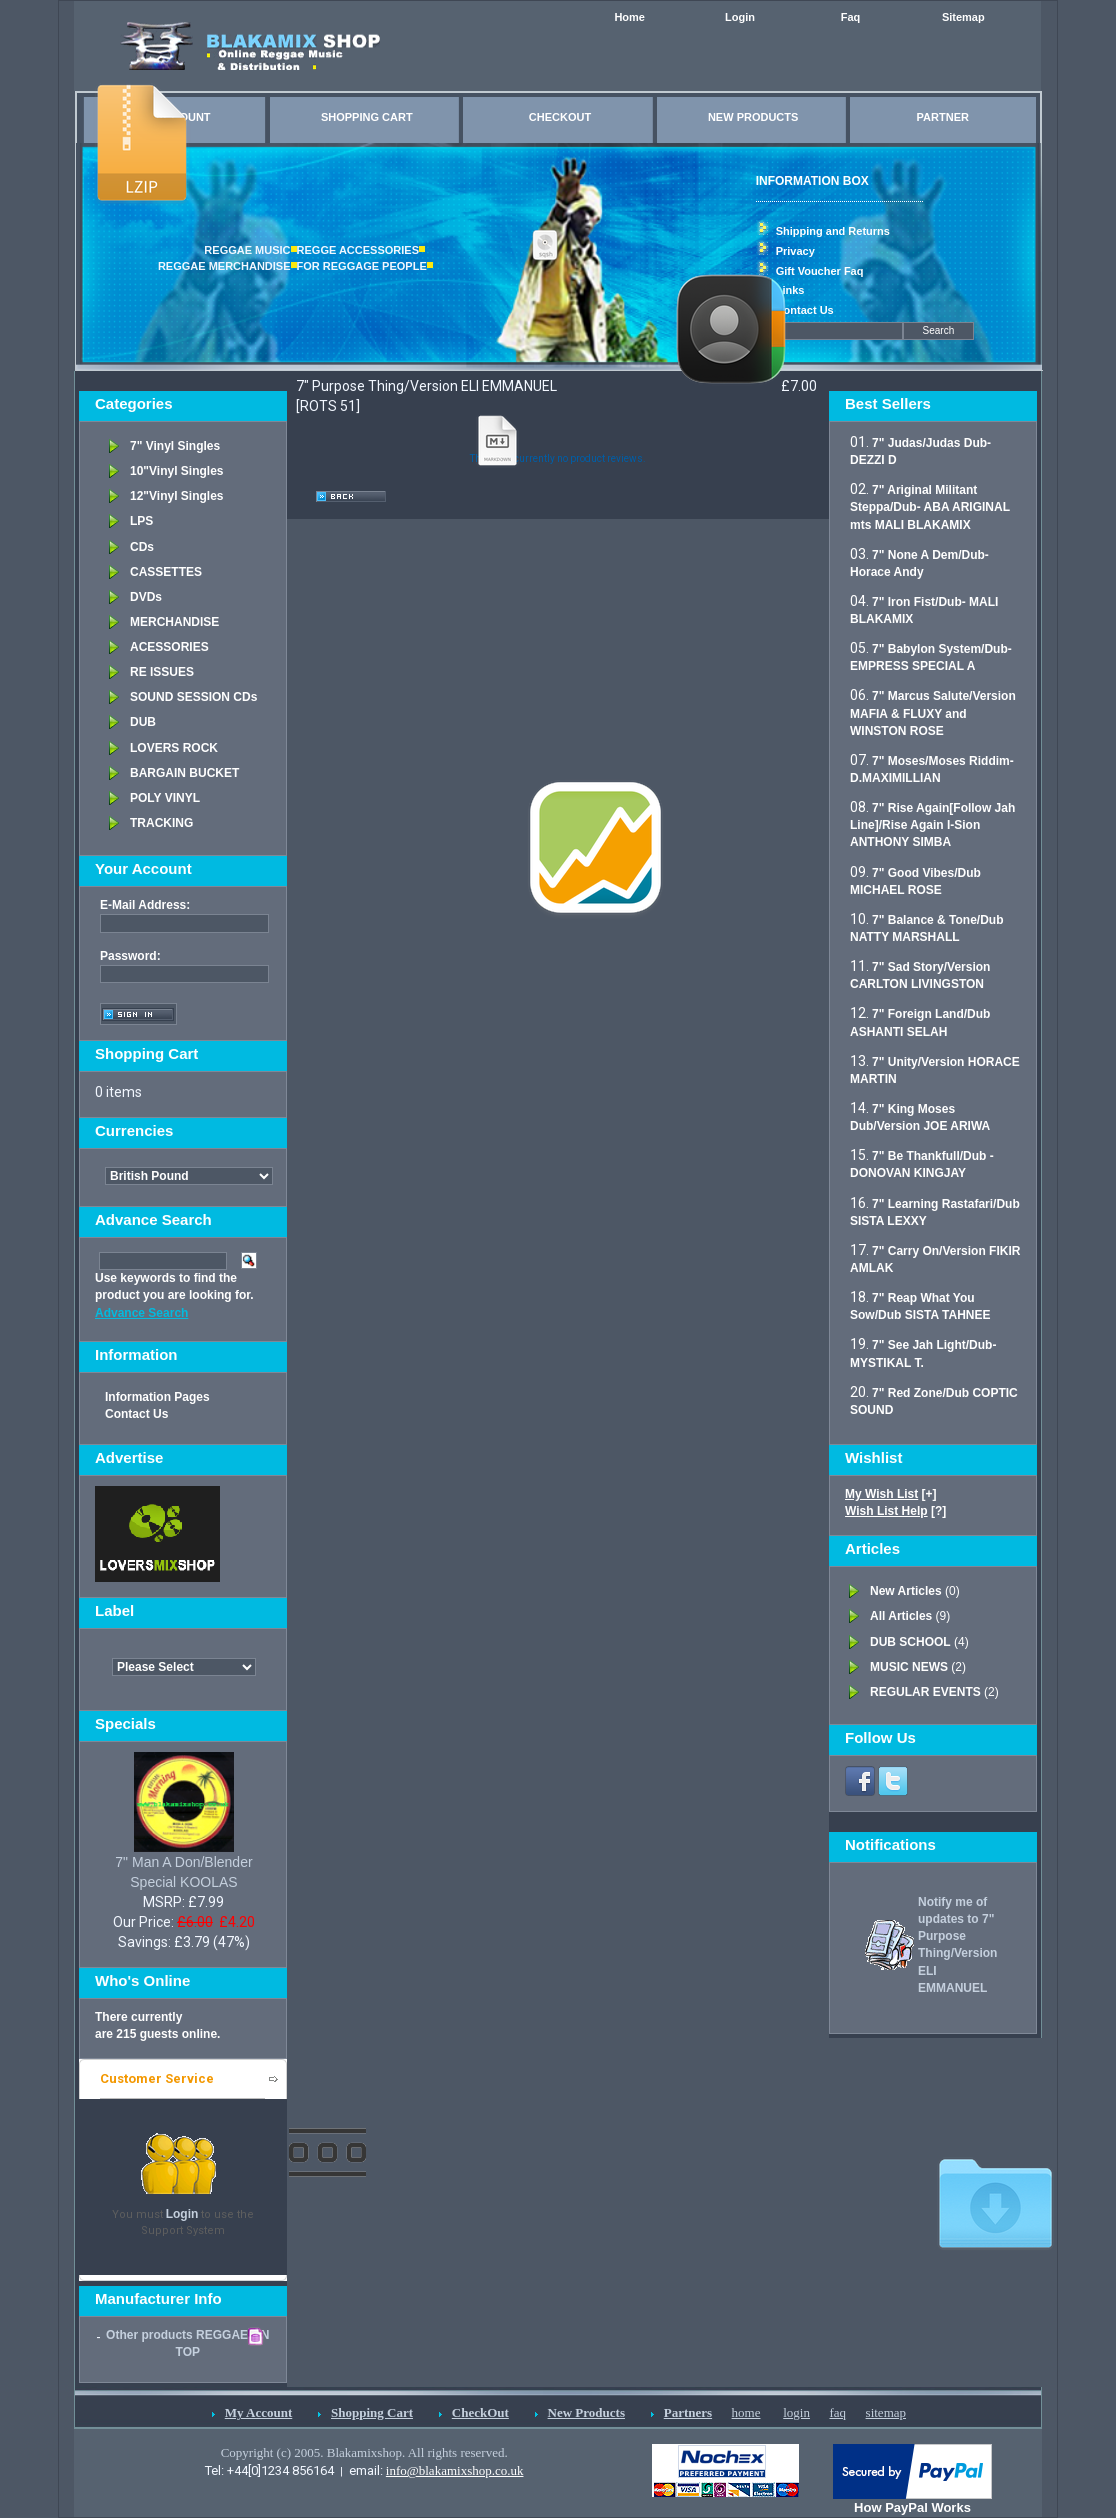 The height and width of the screenshot is (2518, 1116). I want to click on a markdown text file, so click(497, 441).